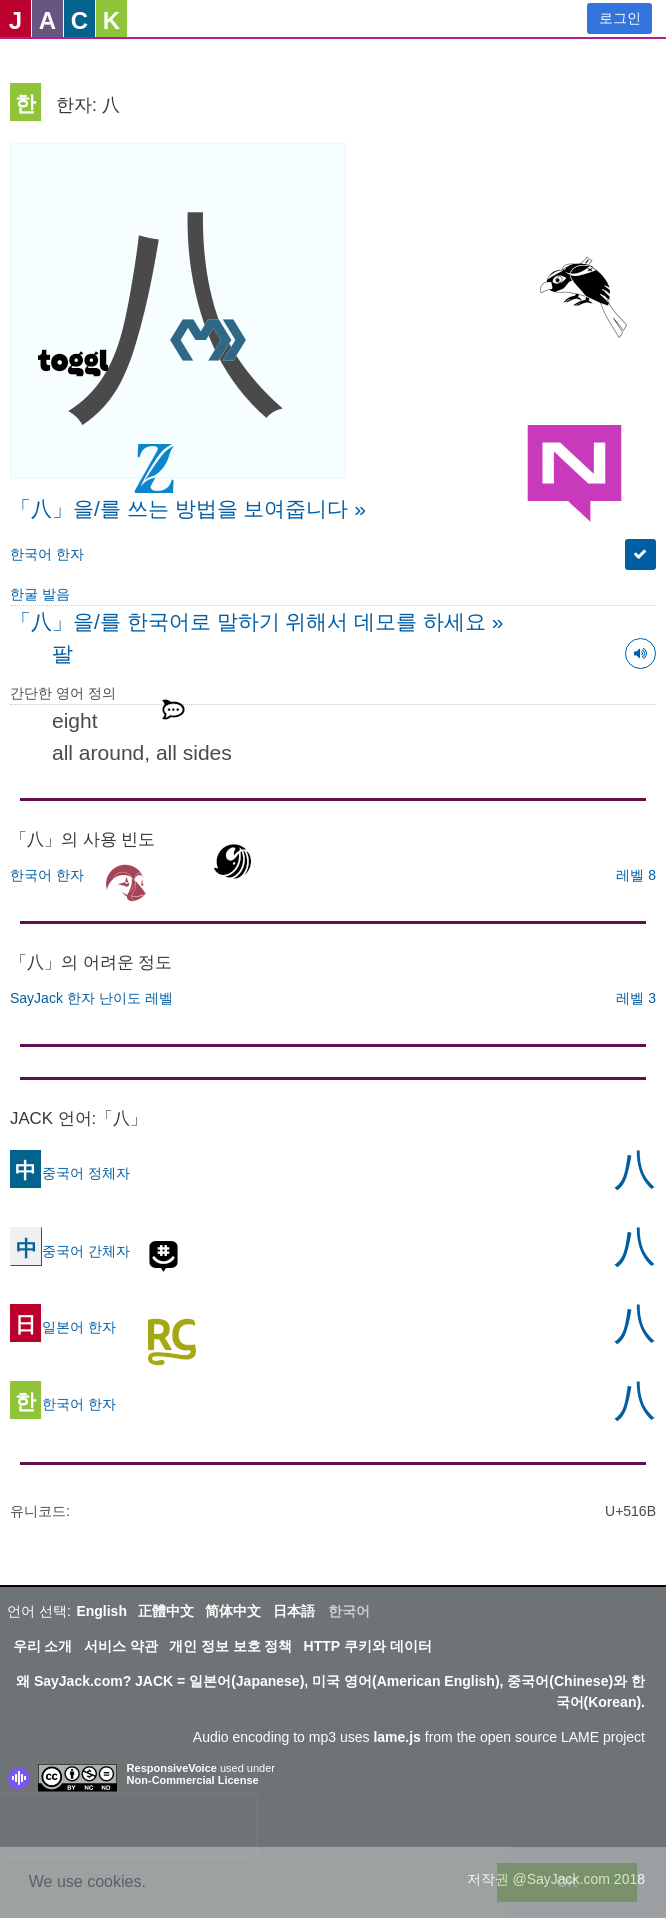 This screenshot has height=1918, width=666. I want to click on open Toggl time tracking app, so click(73, 363).